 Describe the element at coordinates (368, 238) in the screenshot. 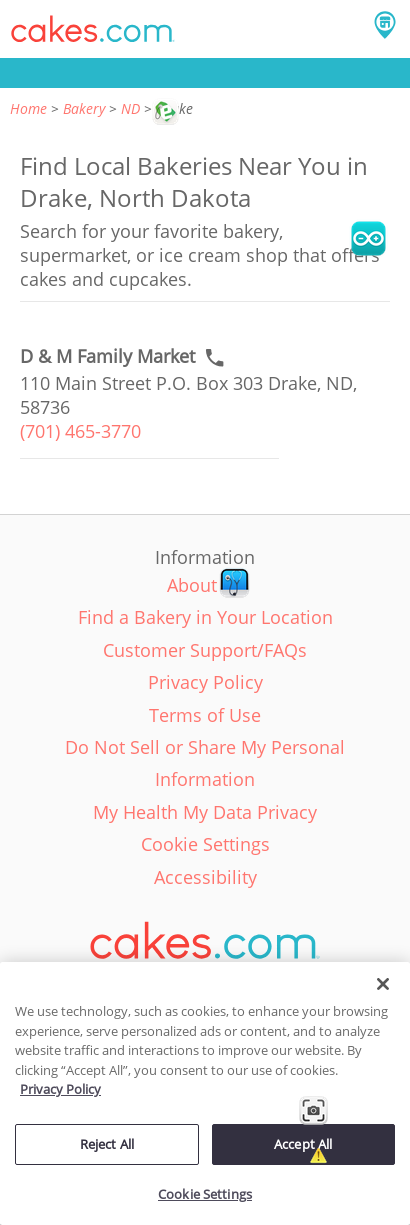

I see `open the Arduino IDE application` at that location.